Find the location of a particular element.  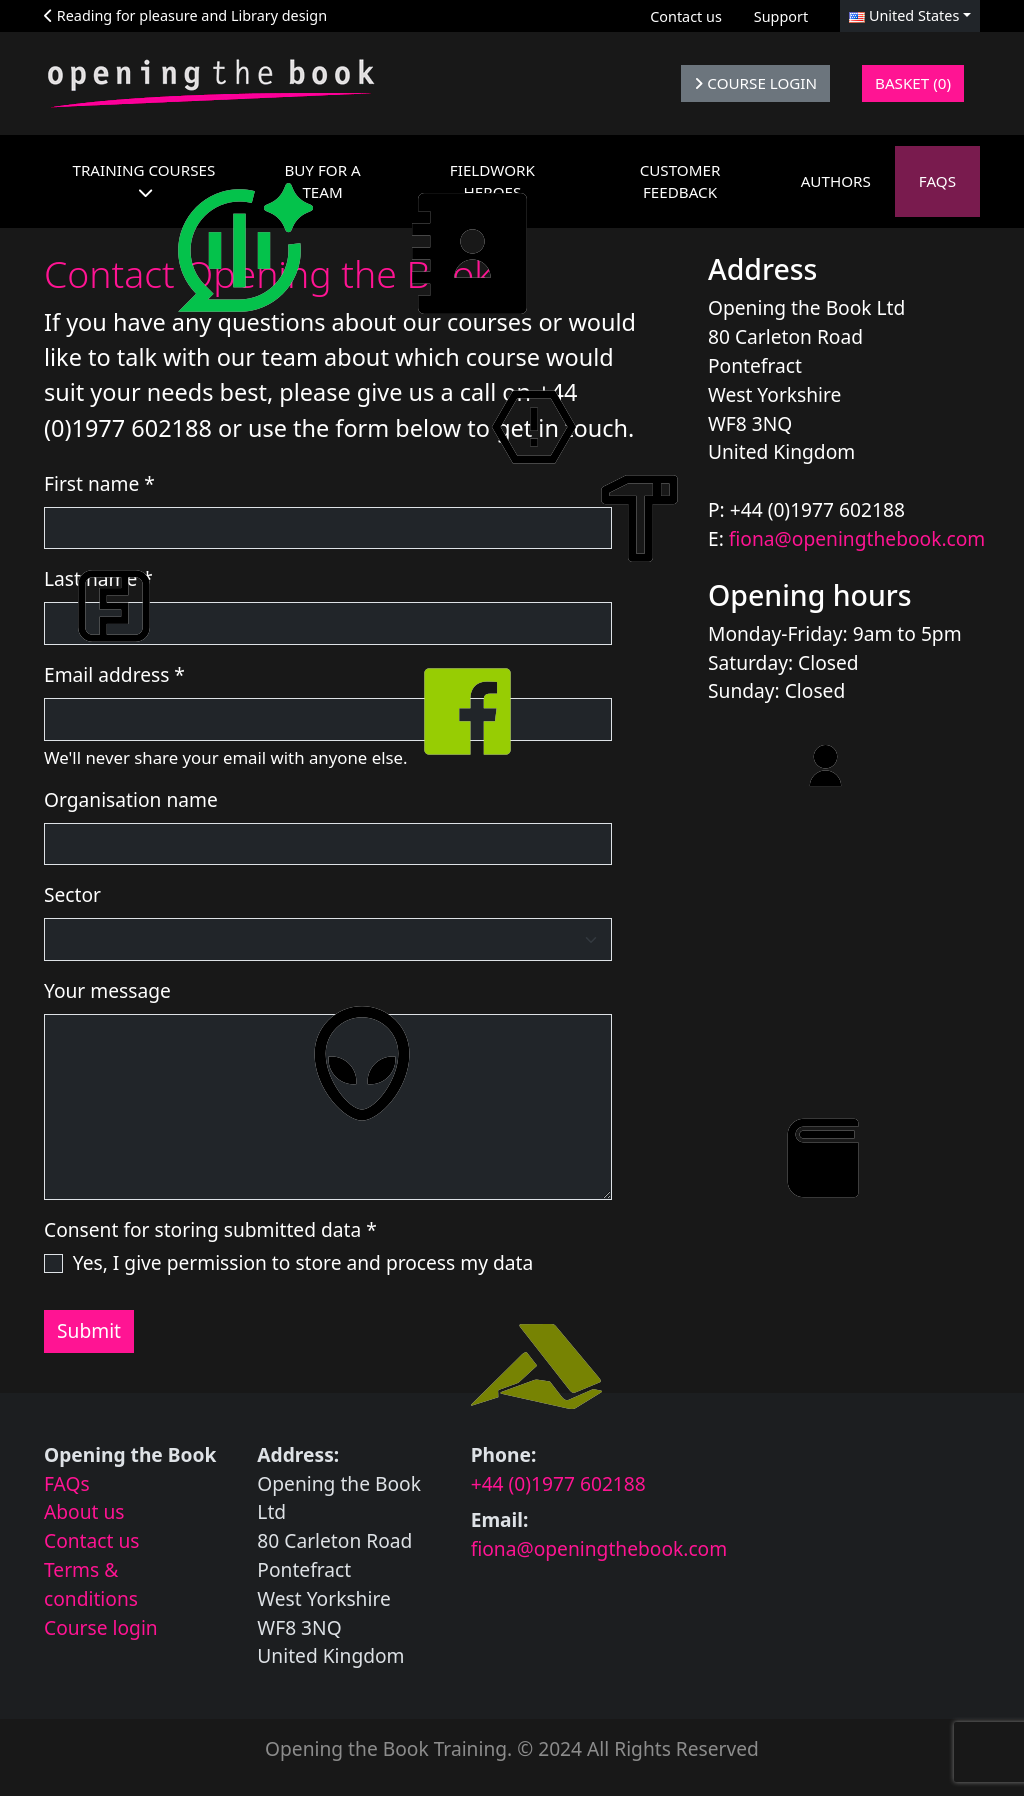

mark message as spam is located at coordinates (534, 427).